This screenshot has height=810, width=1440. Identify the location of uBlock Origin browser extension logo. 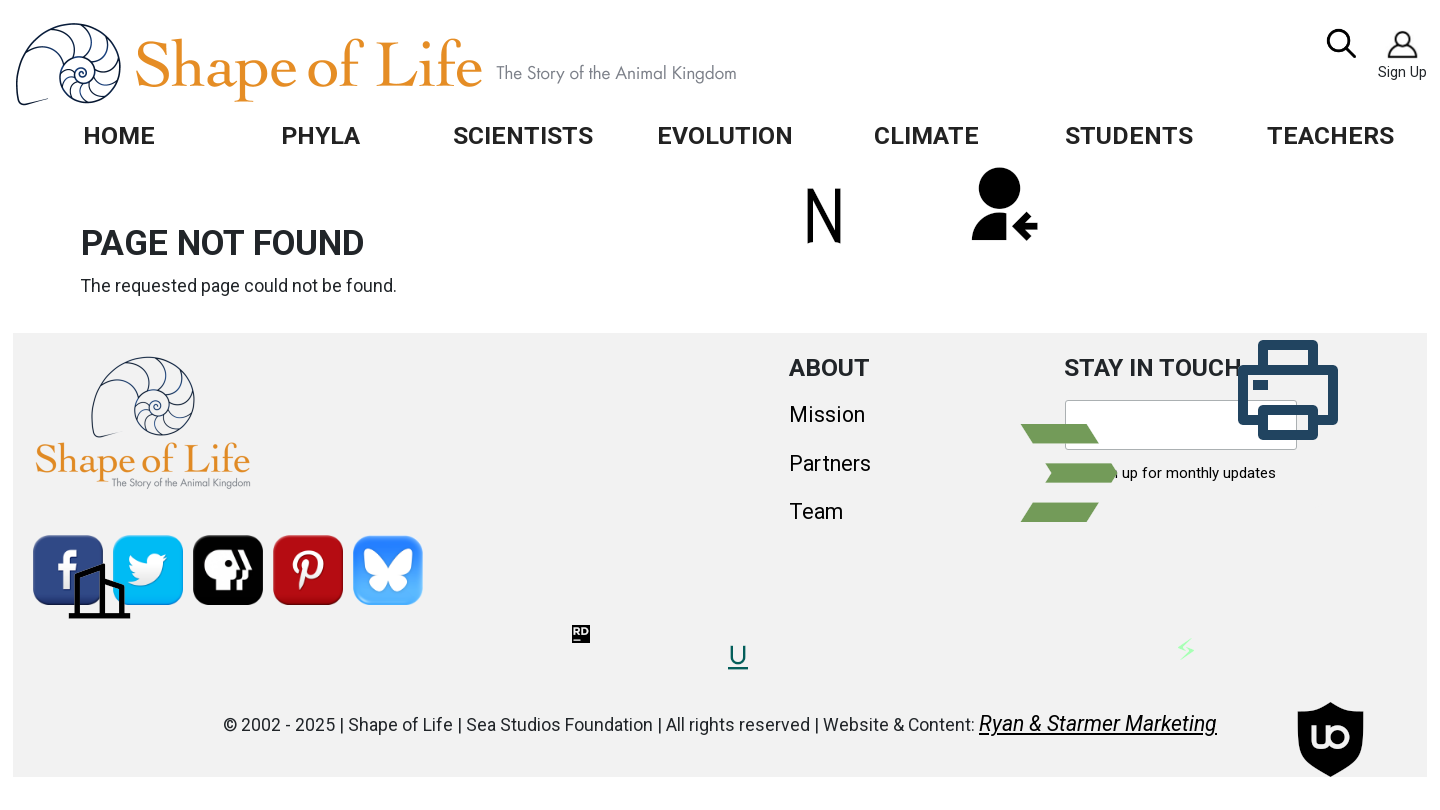
(1330, 739).